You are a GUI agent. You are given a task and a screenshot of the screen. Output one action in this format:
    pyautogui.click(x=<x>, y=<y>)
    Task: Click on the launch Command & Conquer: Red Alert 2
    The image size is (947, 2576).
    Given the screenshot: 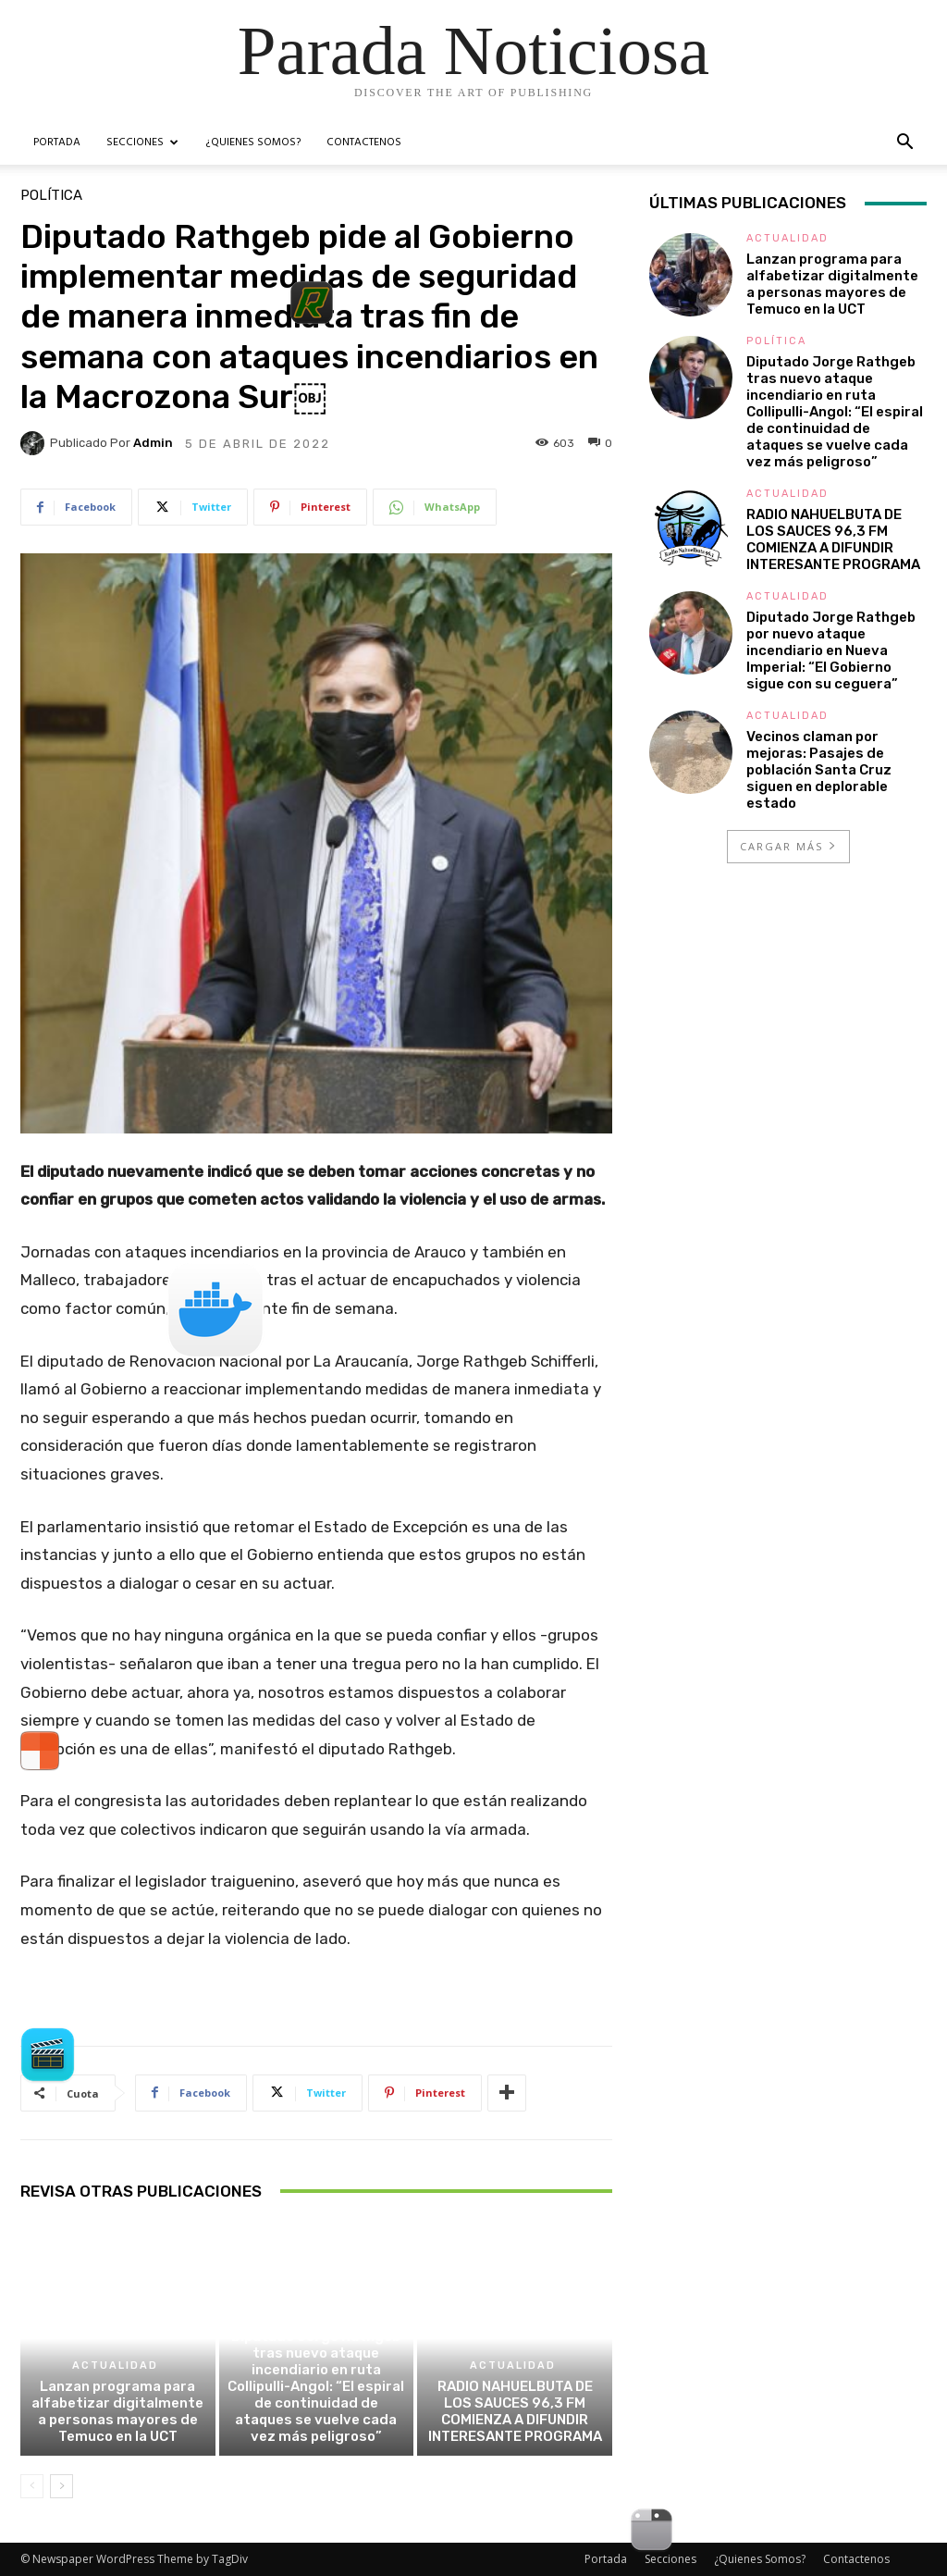 What is the action you would take?
    pyautogui.click(x=312, y=303)
    